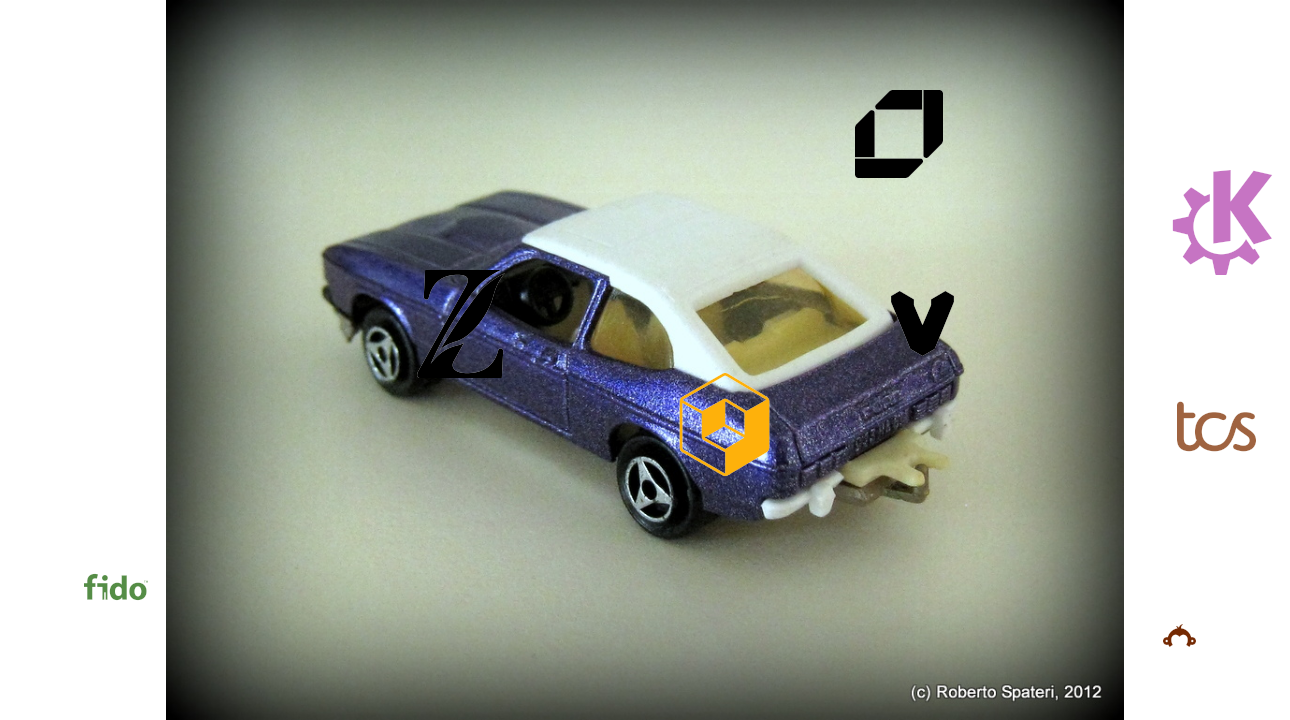 The height and width of the screenshot is (720, 1290). Describe the element at coordinates (724, 424) in the screenshot. I see `blueprint app logo` at that location.